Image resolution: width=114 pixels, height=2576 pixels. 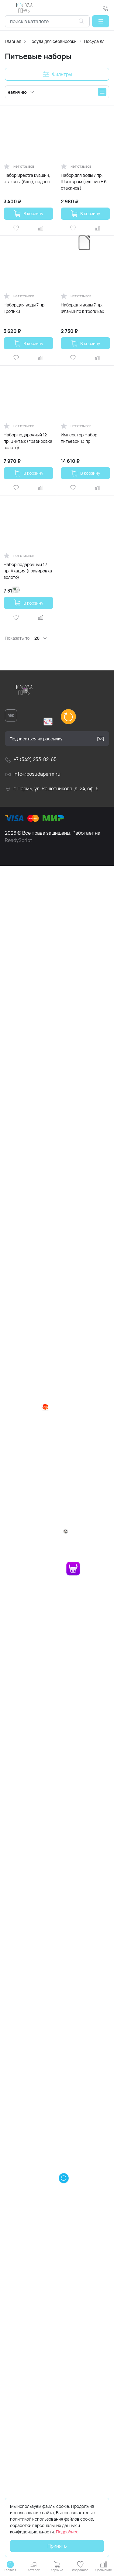 I want to click on open the Redot game engine application, so click(x=45, y=1407).